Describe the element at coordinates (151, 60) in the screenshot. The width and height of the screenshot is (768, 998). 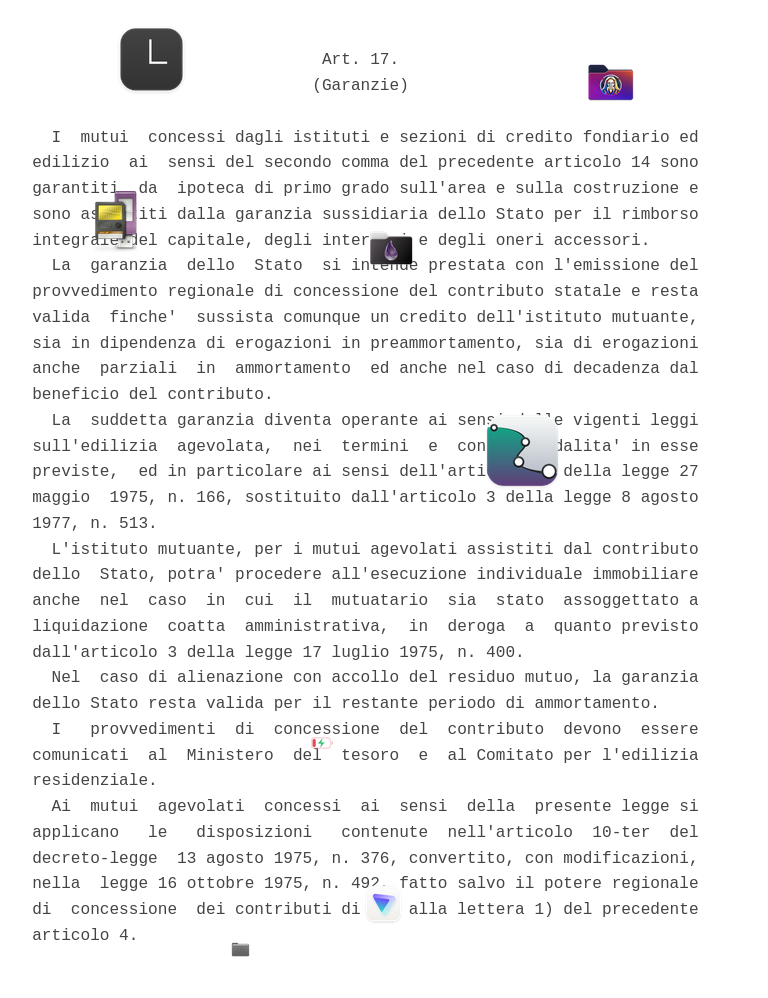
I see `open date and time settings` at that location.